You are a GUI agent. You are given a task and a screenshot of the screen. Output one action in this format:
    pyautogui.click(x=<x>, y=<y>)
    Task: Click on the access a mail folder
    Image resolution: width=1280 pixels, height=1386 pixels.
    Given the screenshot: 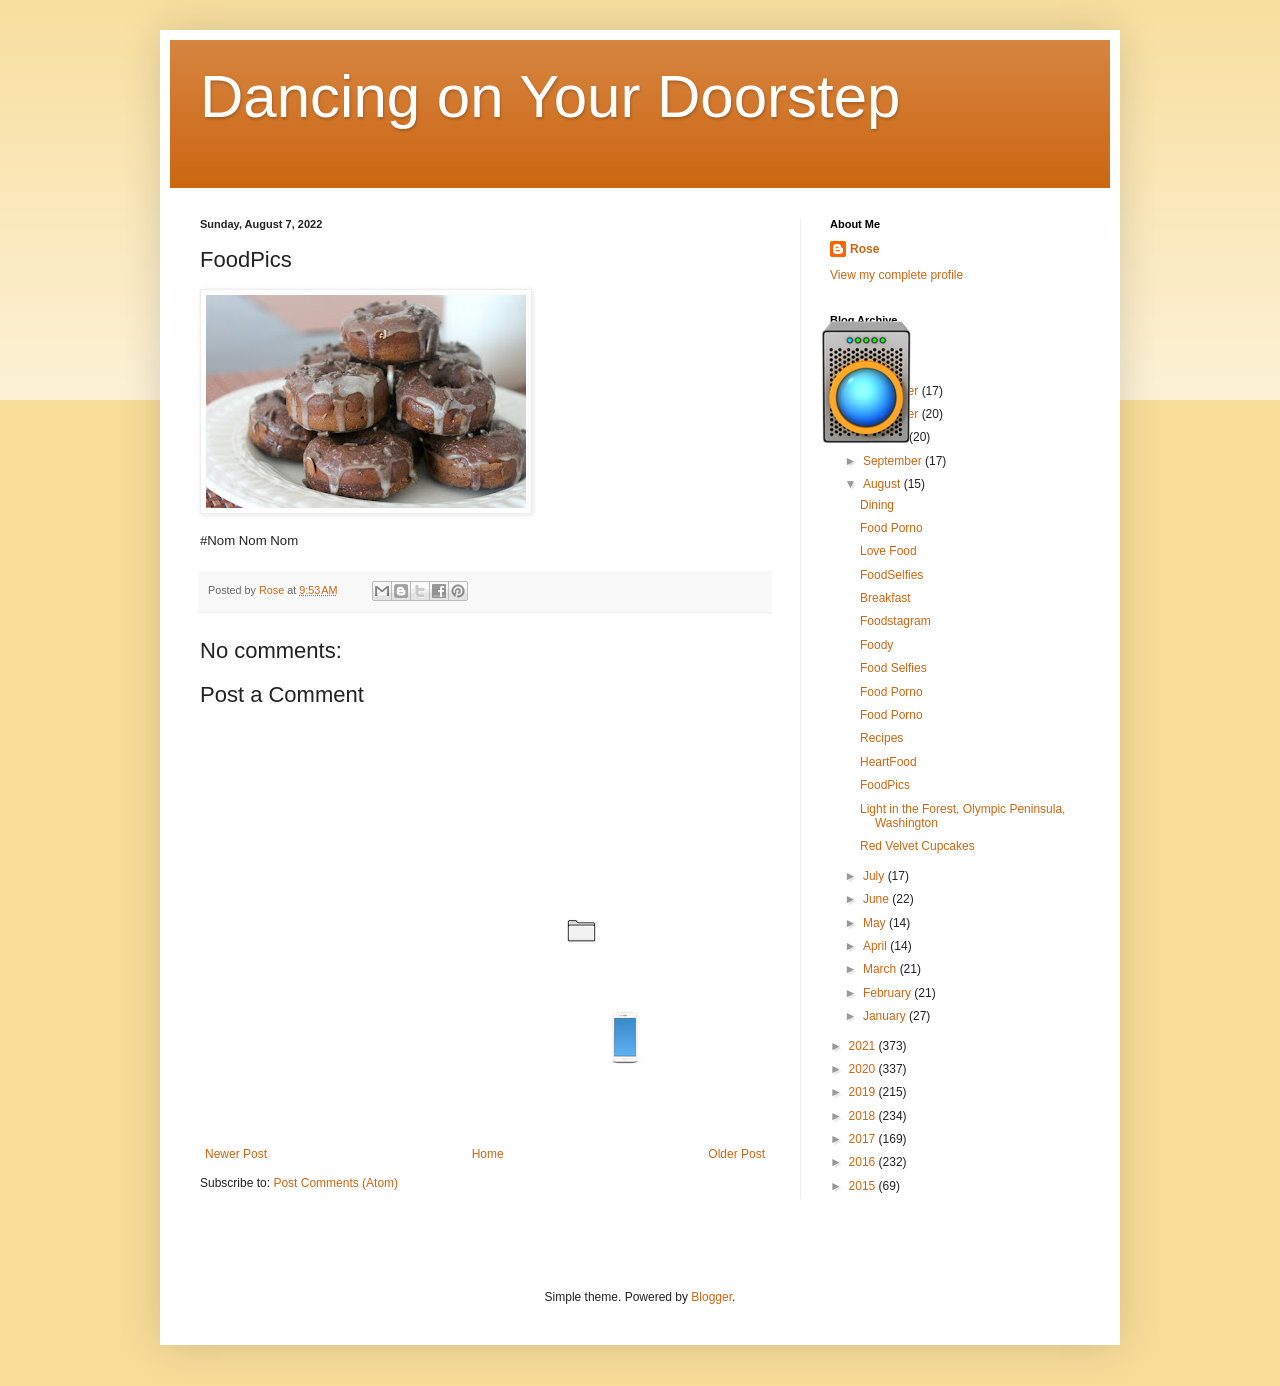 What is the action you would take?
    pyautogui.click(x=581, y=930)
    